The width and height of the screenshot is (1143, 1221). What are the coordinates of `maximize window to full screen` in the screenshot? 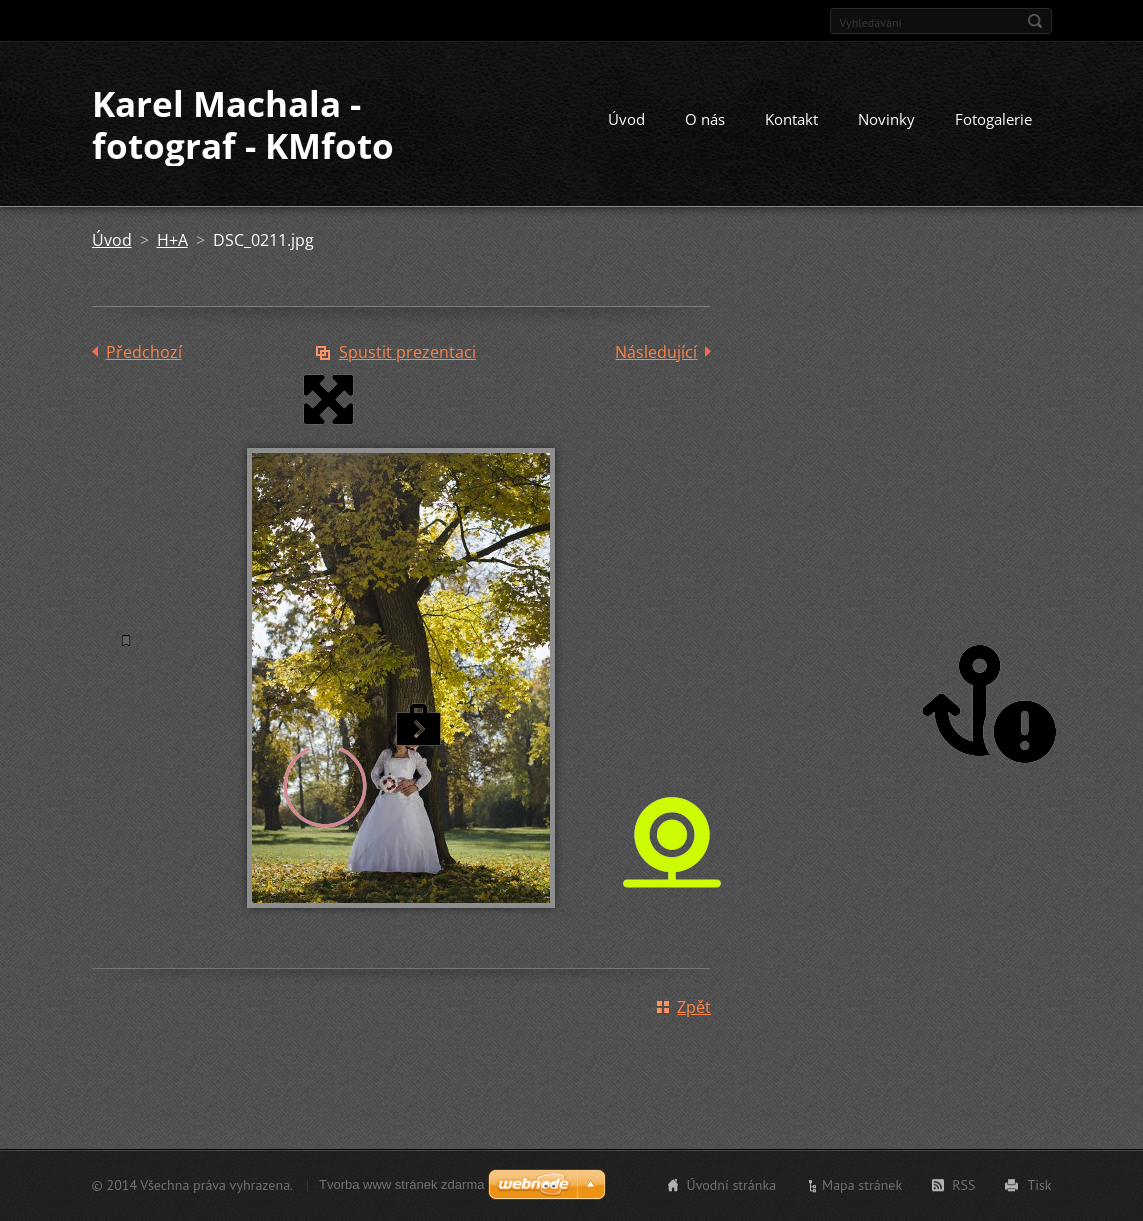 It's located at (328, 399).